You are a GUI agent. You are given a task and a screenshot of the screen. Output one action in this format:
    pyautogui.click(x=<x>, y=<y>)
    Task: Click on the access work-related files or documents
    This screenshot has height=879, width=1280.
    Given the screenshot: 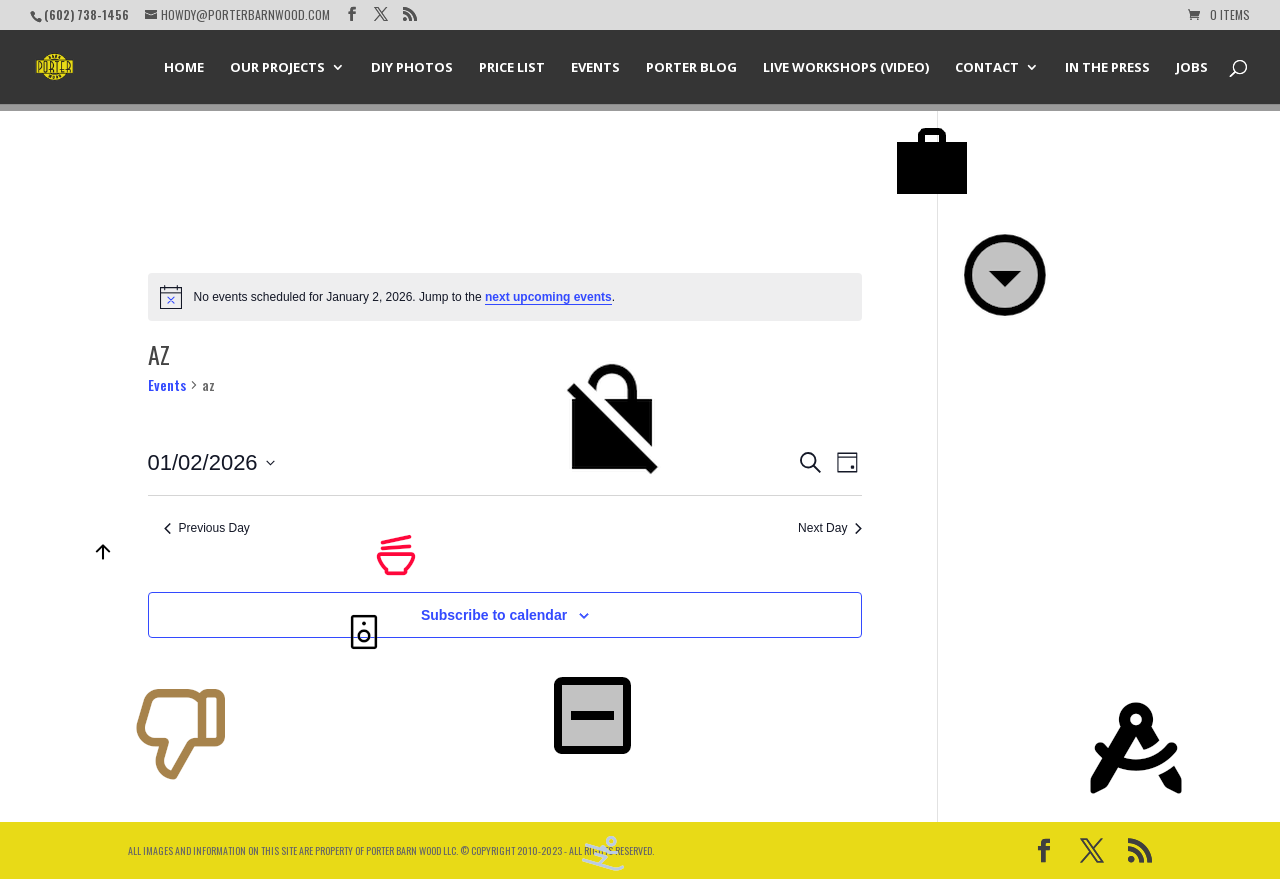 What is the action you would take?
    pyautogui.click(x=932, y=163)
    